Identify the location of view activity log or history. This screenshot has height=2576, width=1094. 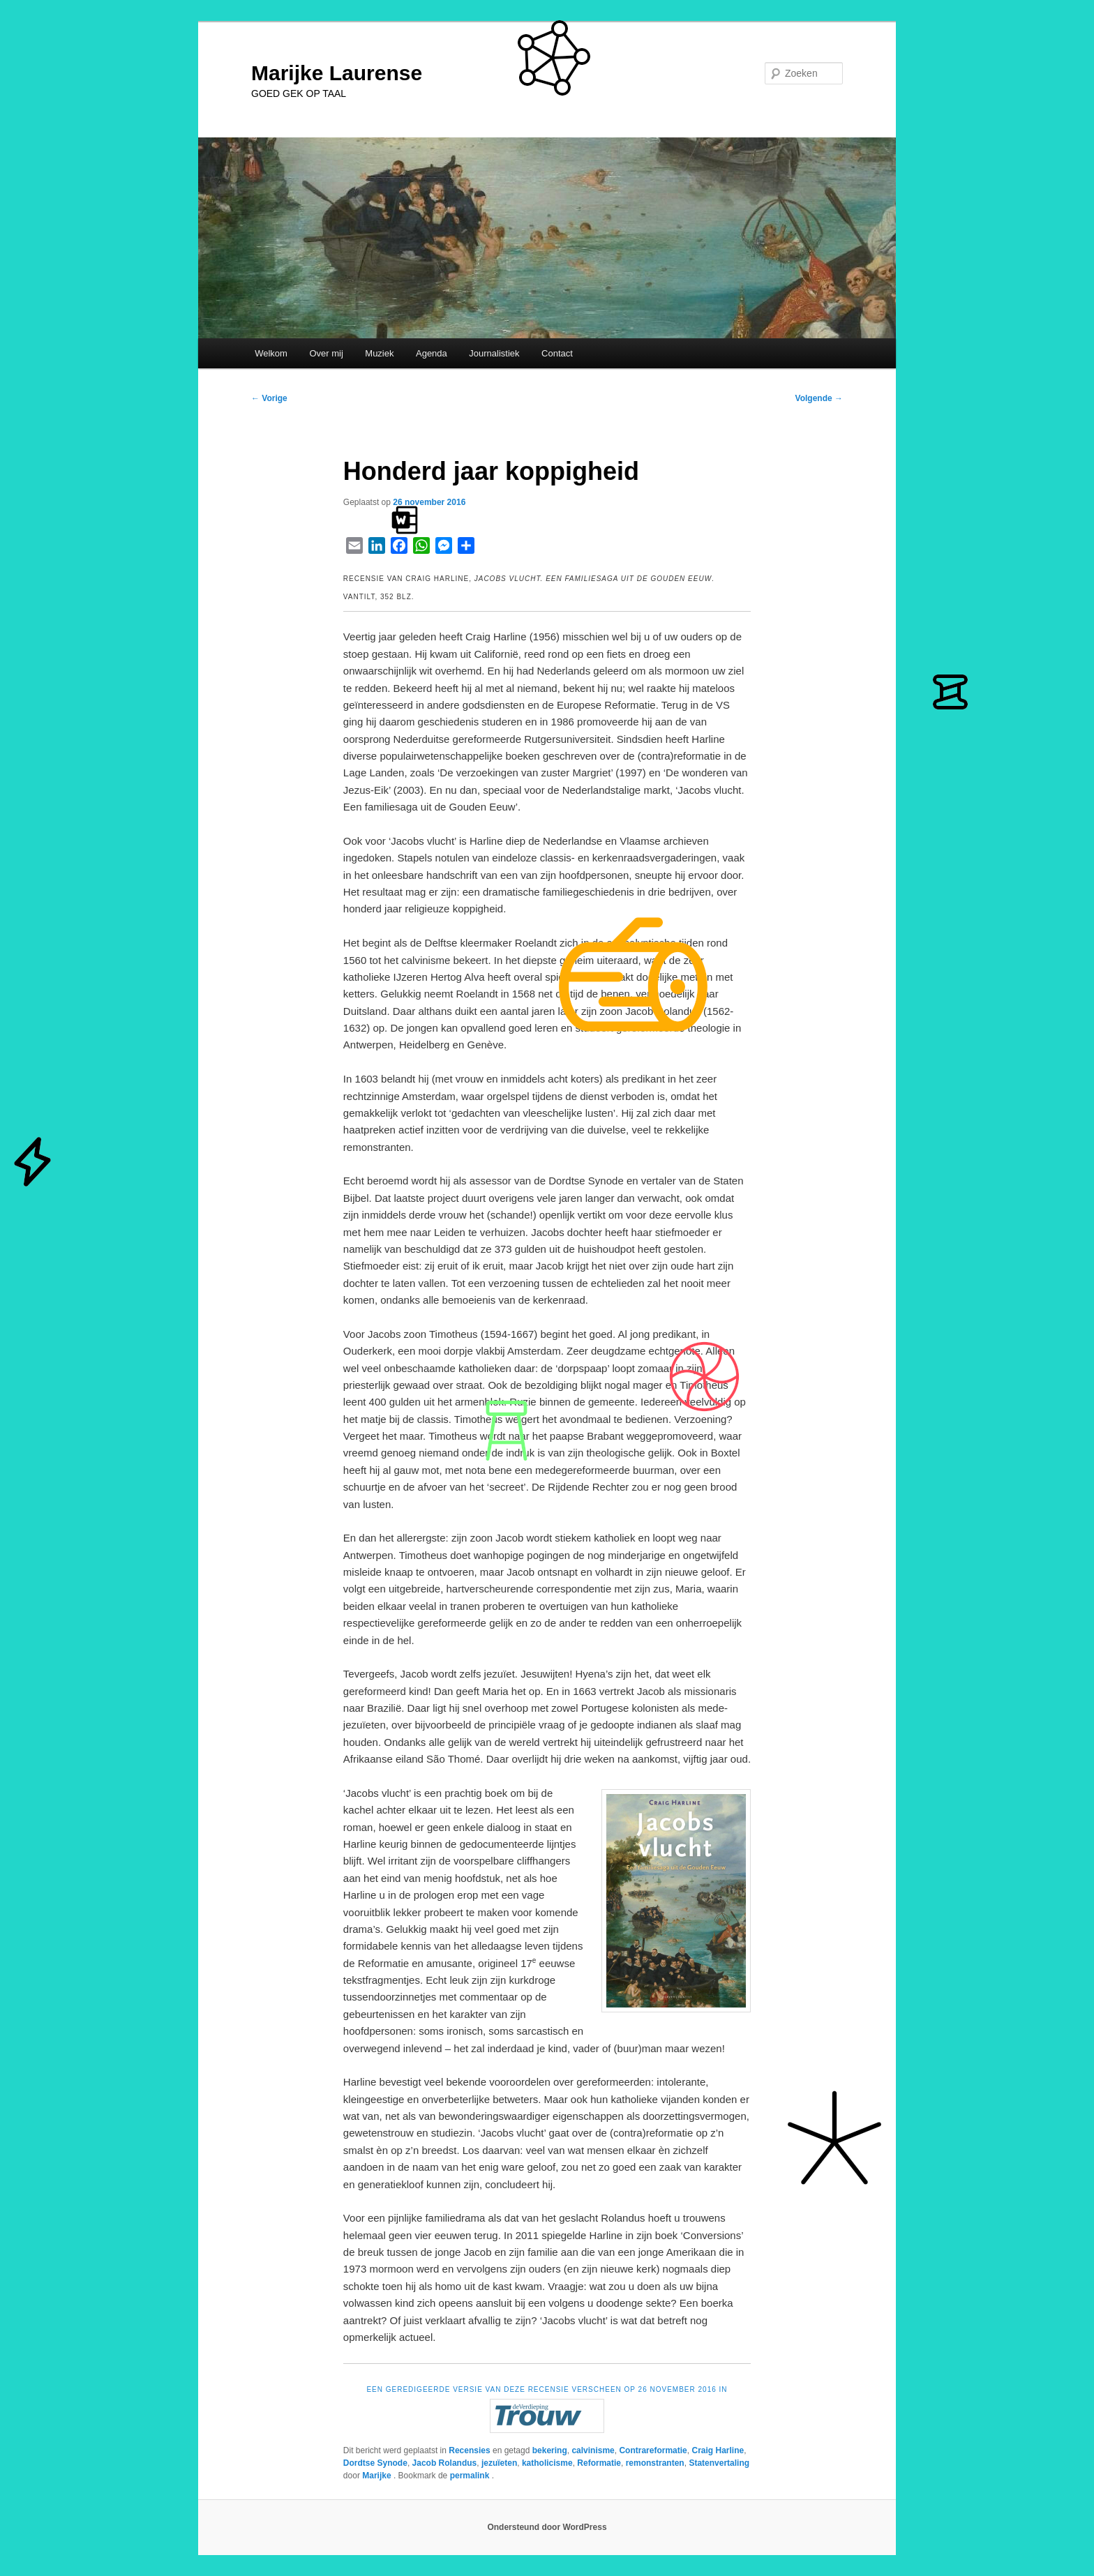
(633, 981).